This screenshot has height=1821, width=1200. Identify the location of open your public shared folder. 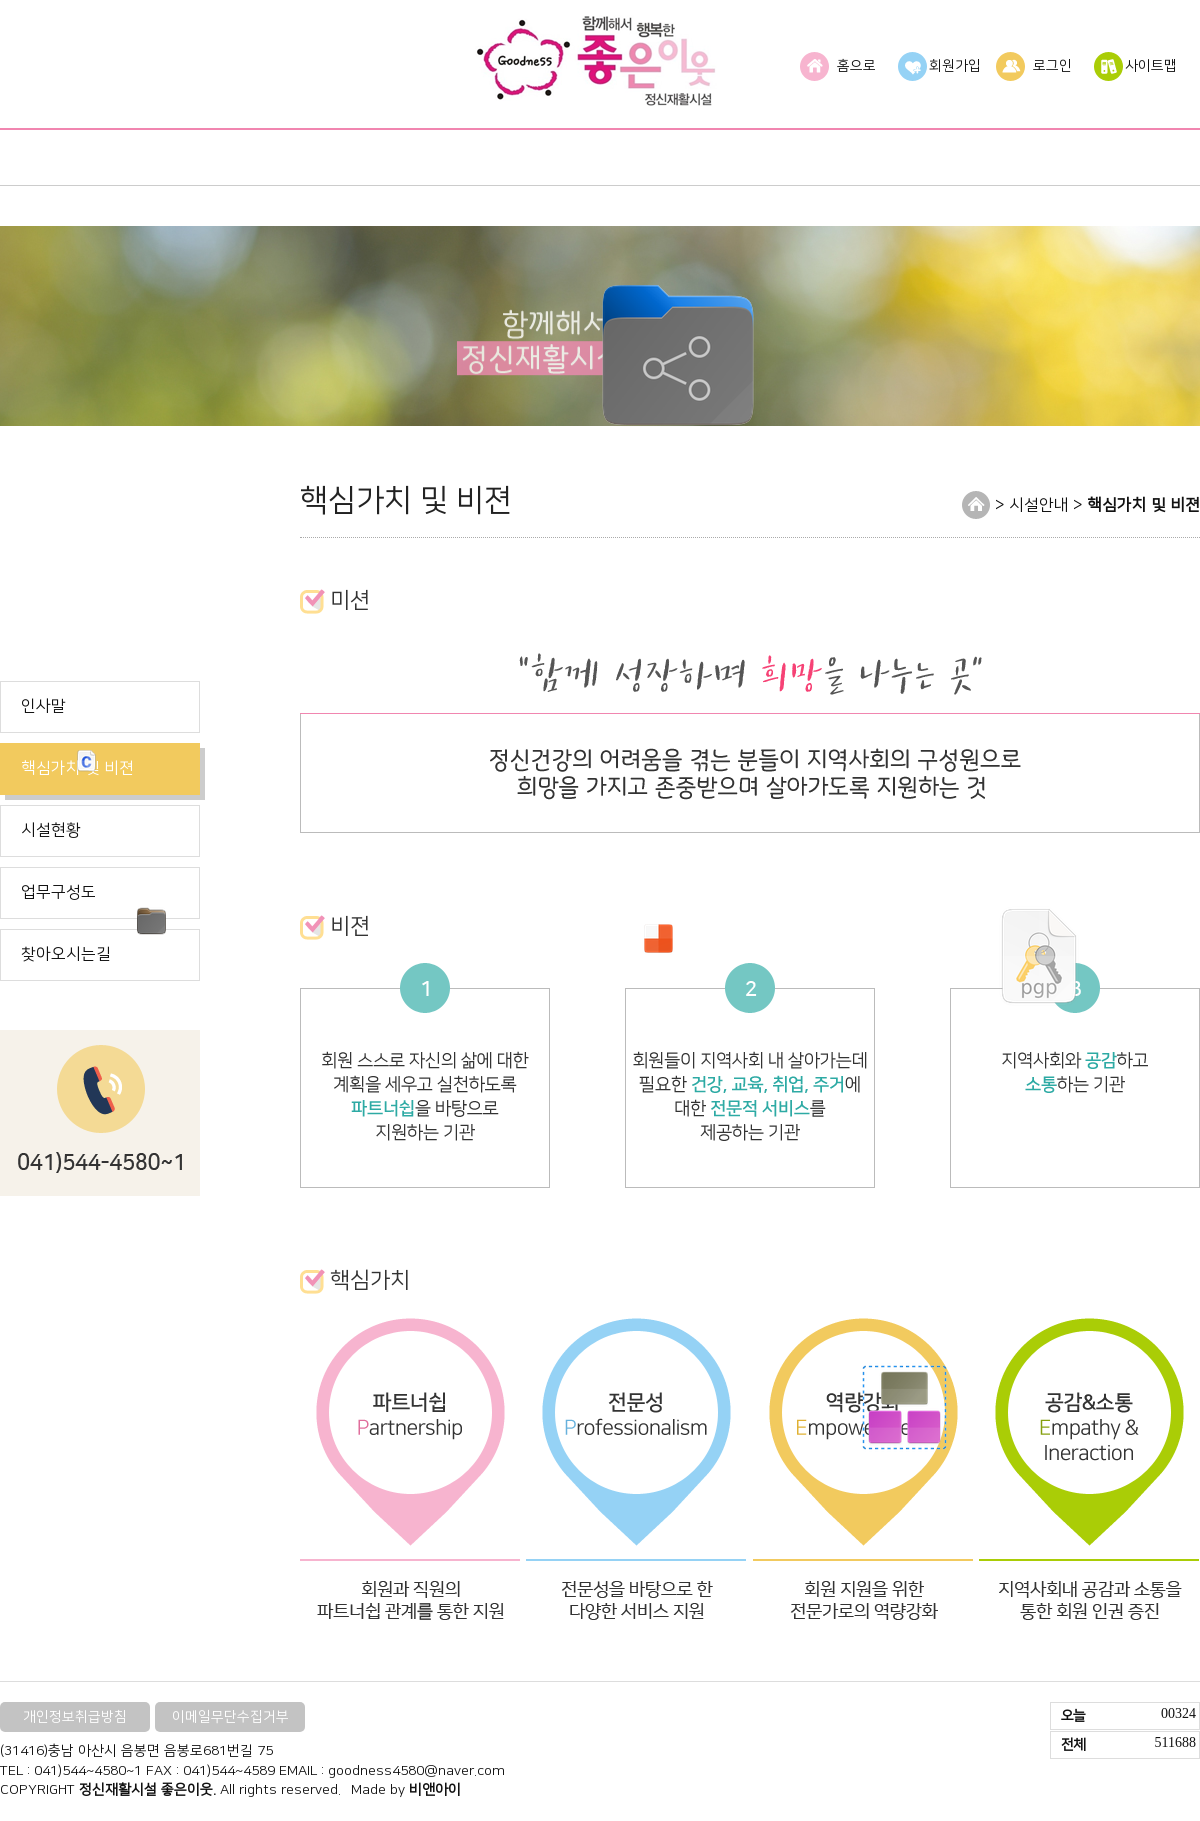
(678, 355).